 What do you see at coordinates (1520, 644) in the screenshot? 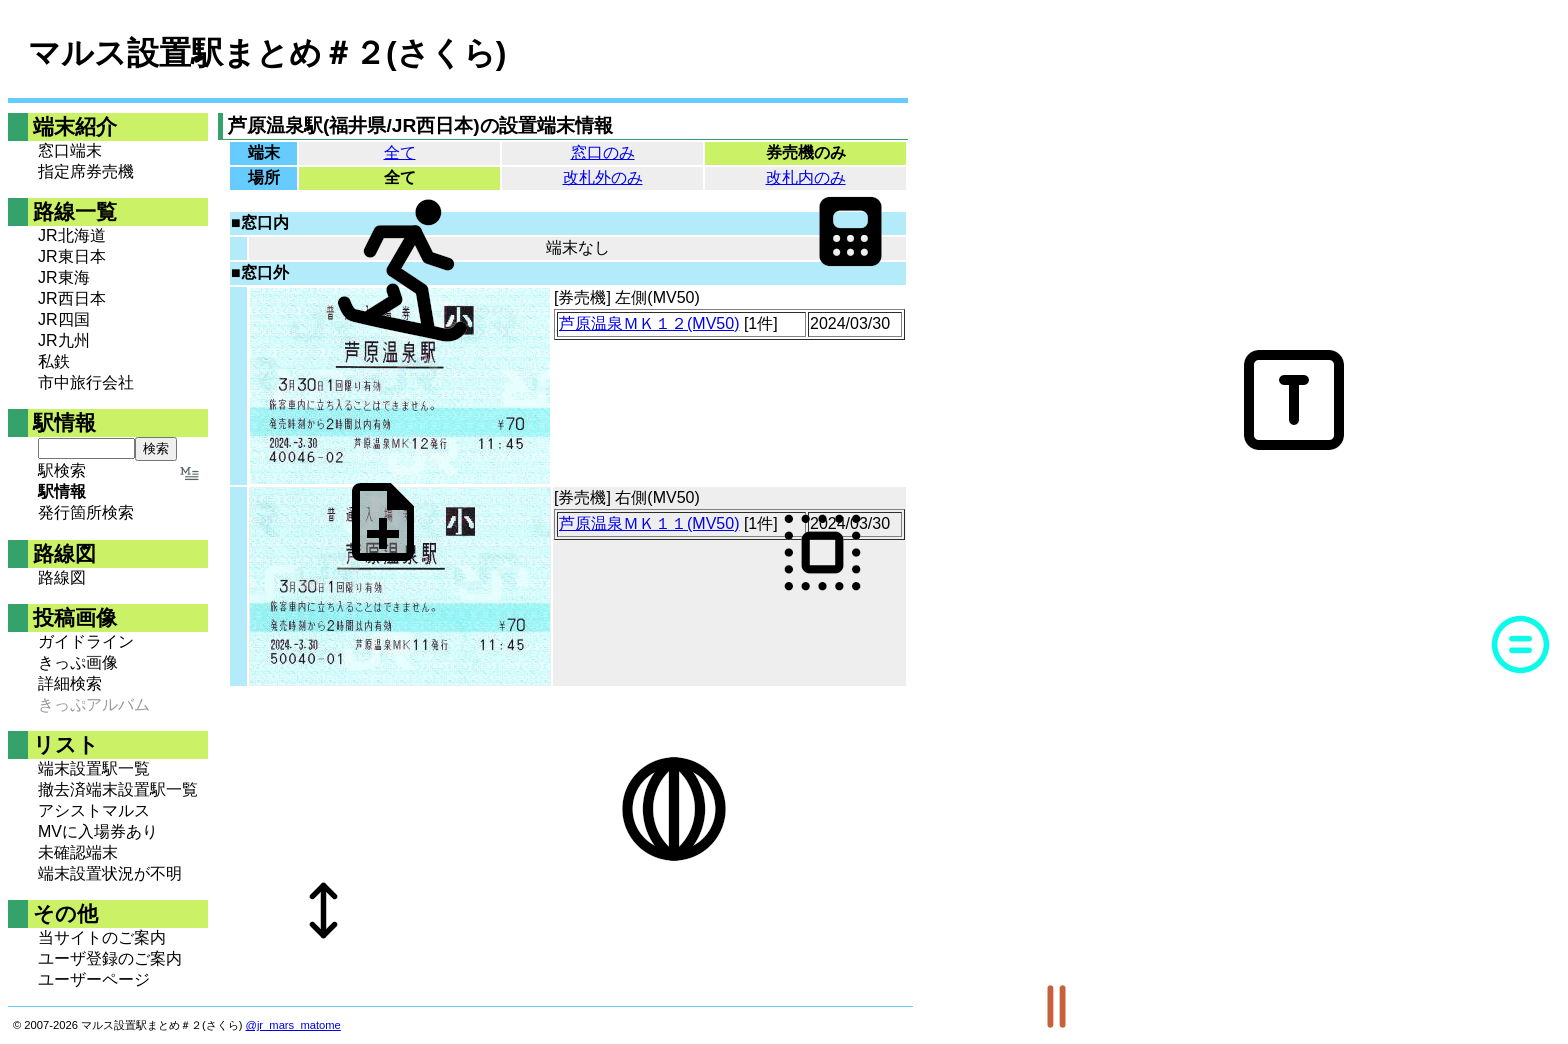
I see `indicates creative commons no-derivatives license` at bounding box center [1520, 644].